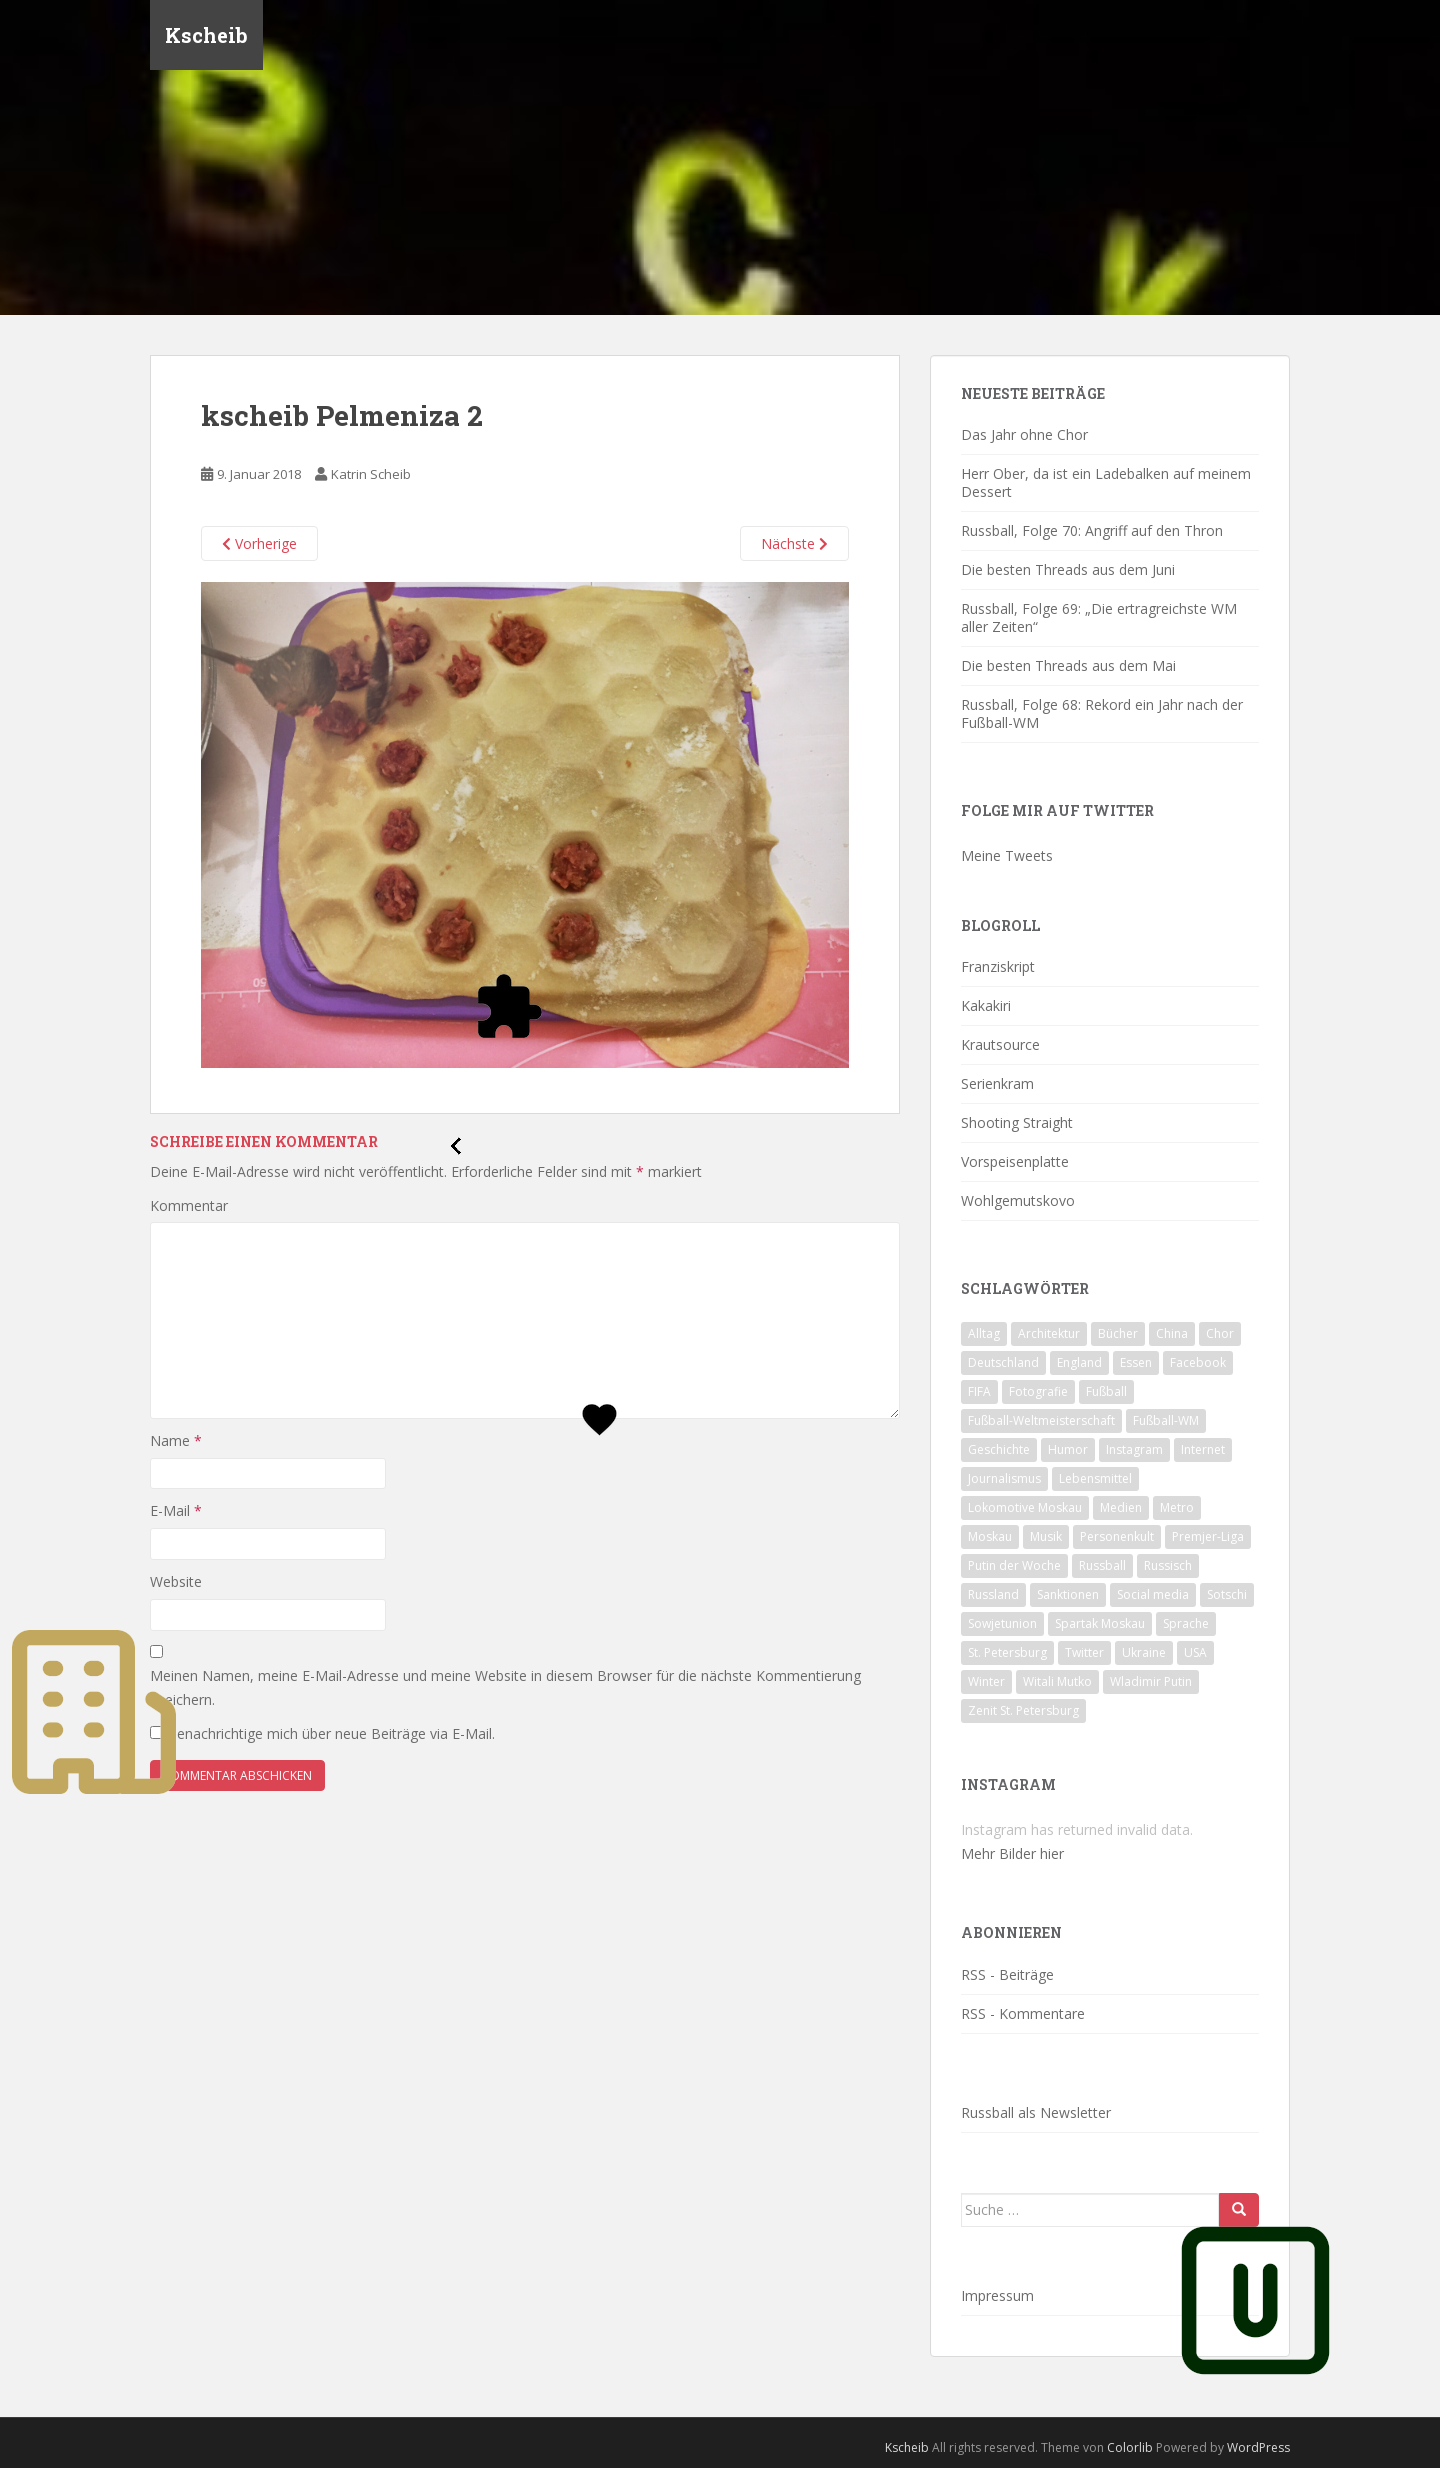 The width and height of the screenshot is (1440, 2468). What do you see at coordinates (94, 1712) in the screenshot?
I see `view organization settings` at bounding box center [94, 1712].